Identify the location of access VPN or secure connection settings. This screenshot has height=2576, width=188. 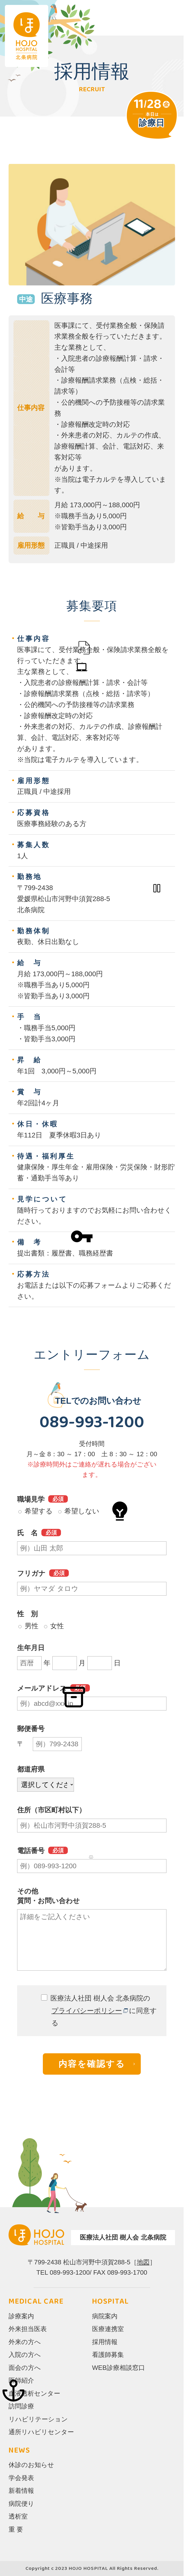
(82, 1236).